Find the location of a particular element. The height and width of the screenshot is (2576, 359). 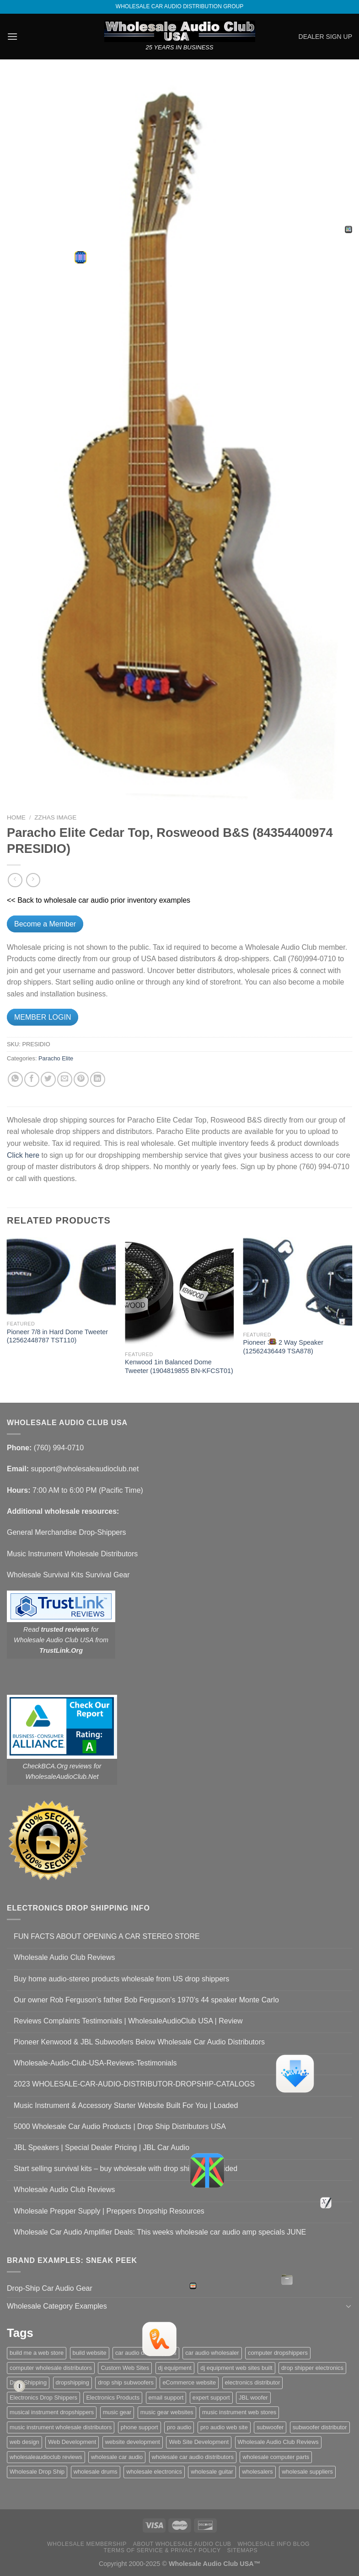

open disk usage analyzer is located at coordinates (348, 229).